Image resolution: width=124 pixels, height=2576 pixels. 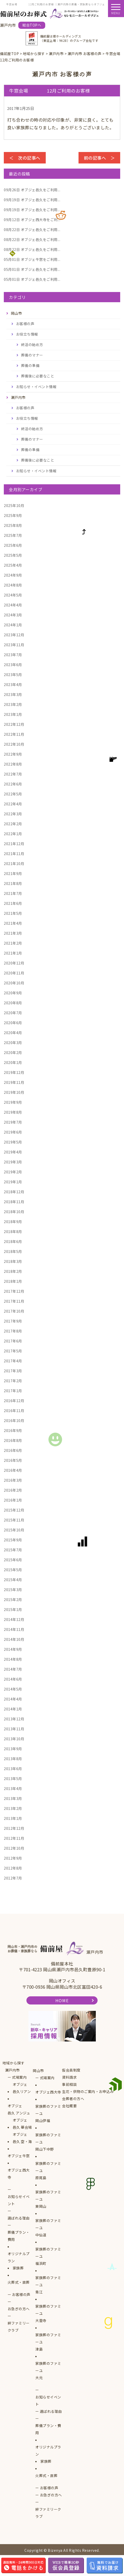 What do you see at coordinates (82, 1541) in the screenshot?
I see `open bookmeter app` at bounding box center [82, 1541].